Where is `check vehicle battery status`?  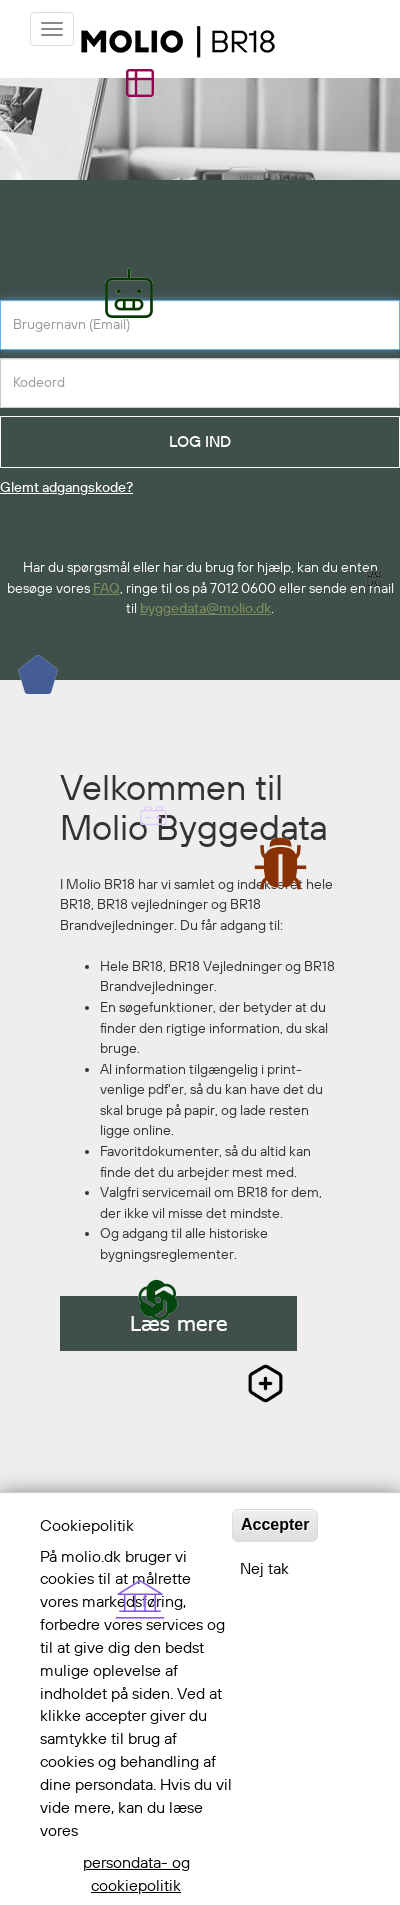 check vehicle battery status is located at coordinates (153, 816).